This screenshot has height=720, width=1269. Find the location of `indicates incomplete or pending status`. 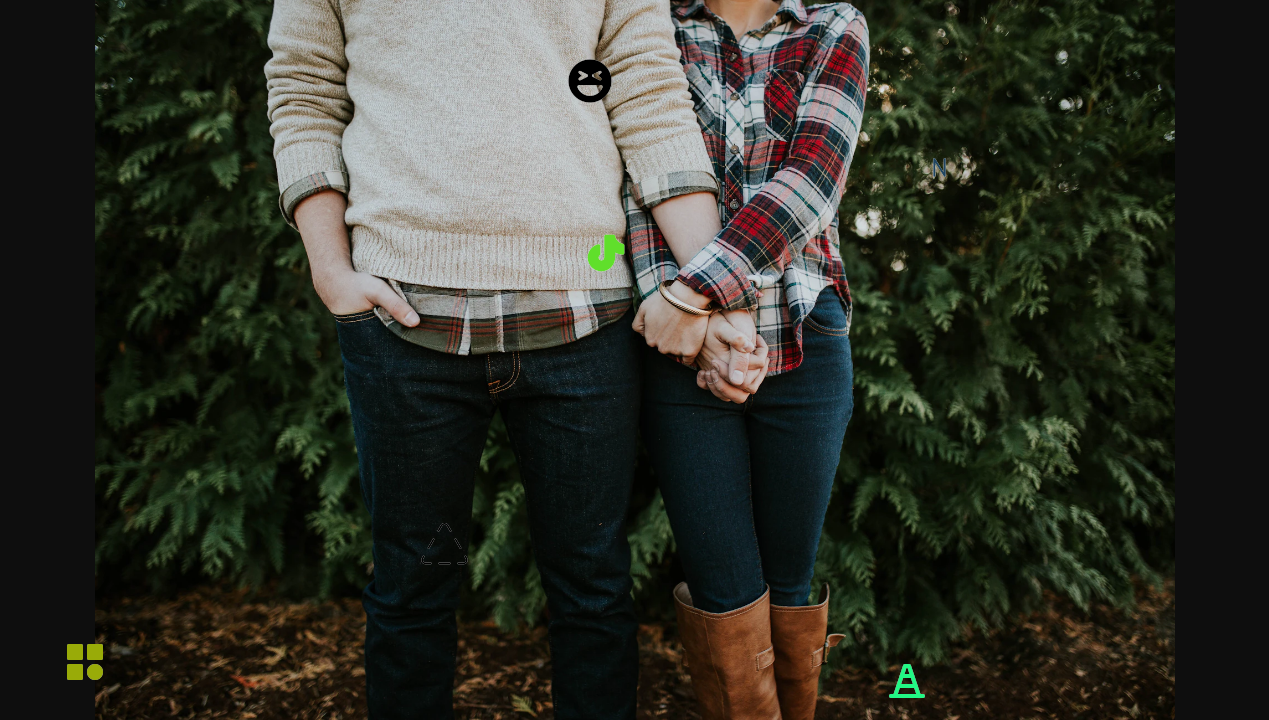

indicates incomplete or pending status is located at coordinates (444, 544).